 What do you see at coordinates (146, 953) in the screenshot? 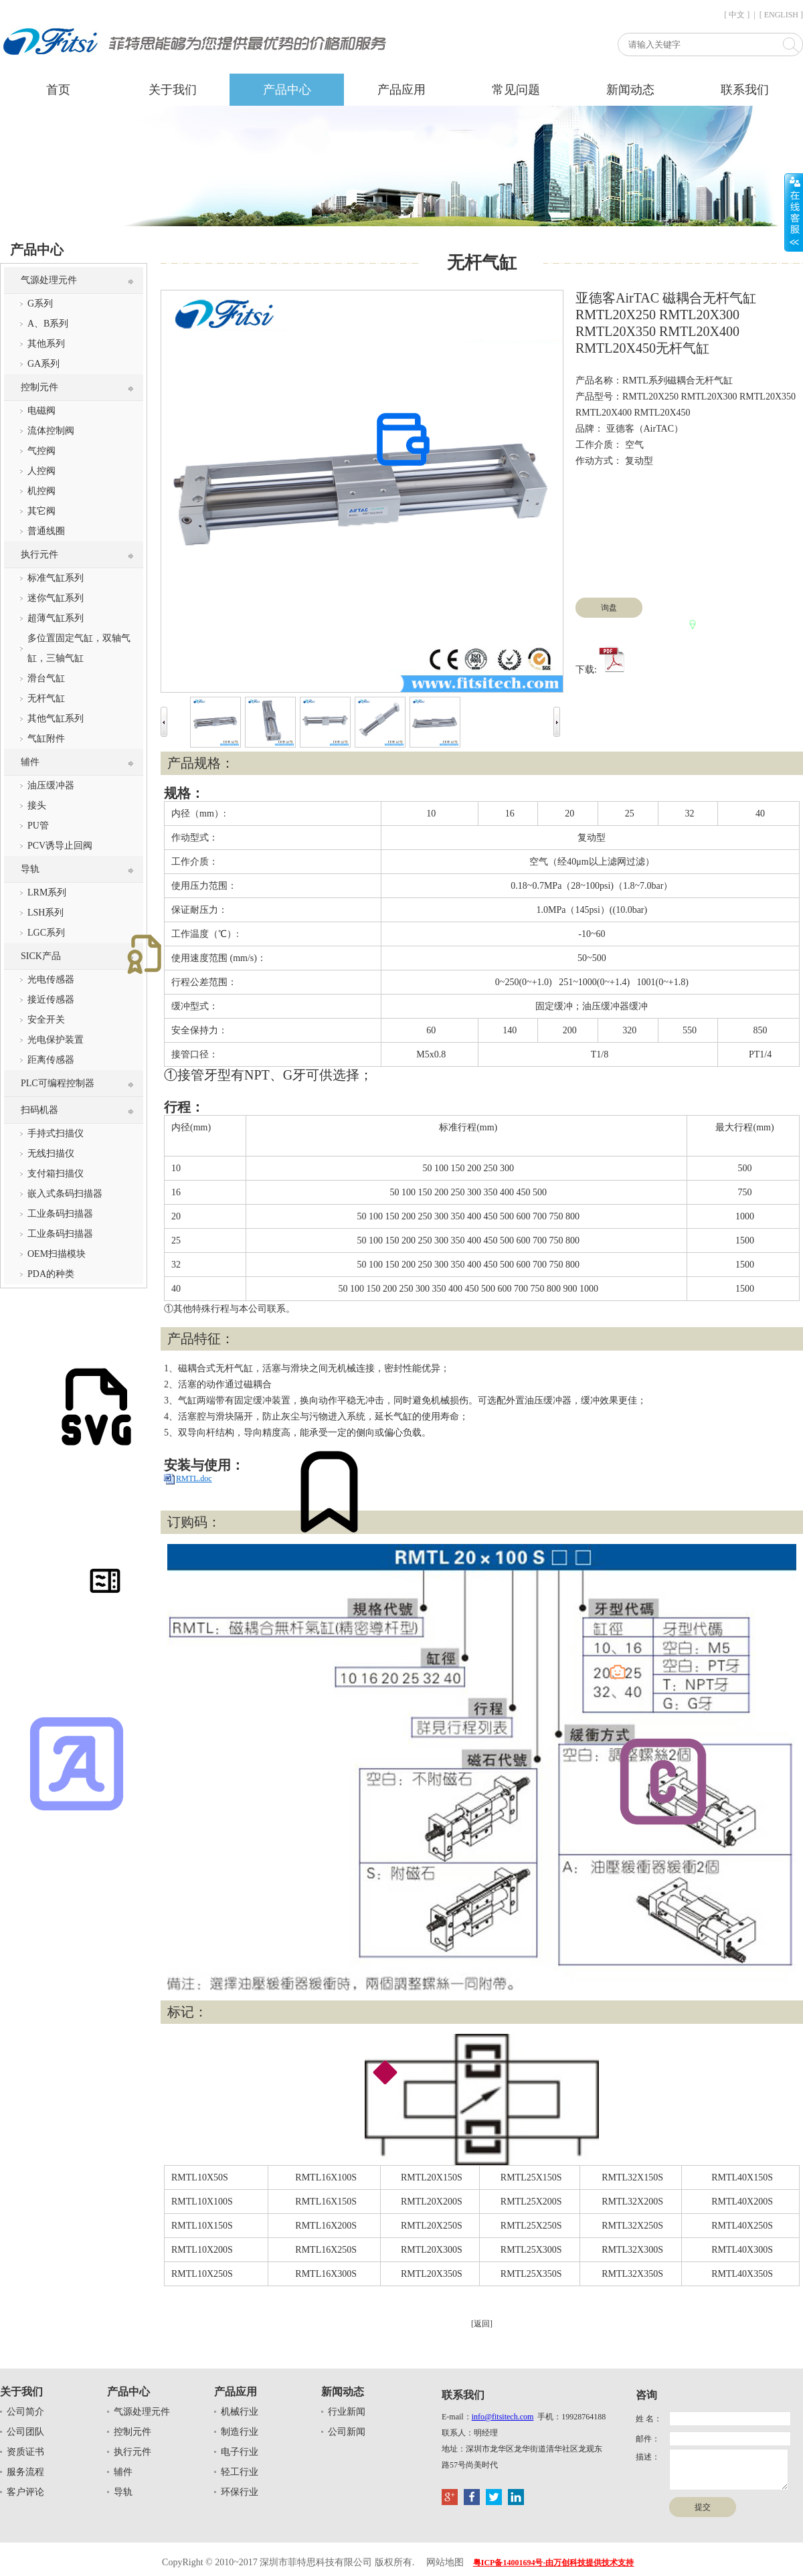
I see `view certified or verified document` at bounding box center [146, 953].